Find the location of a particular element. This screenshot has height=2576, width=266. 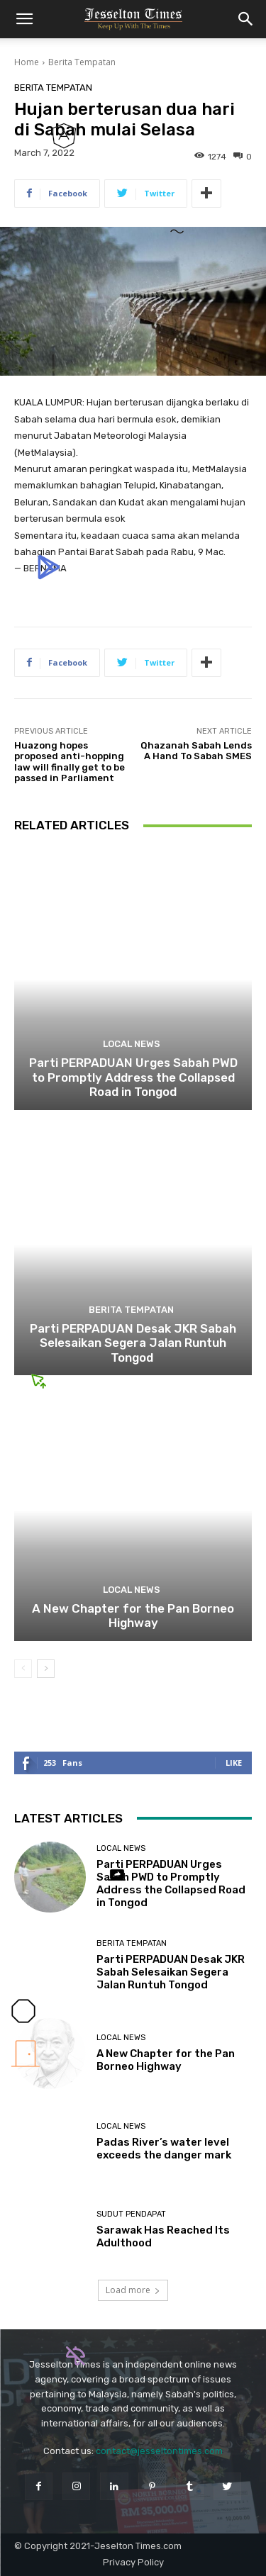

indicates approximate or similar value is located at coordinates (177, 231).